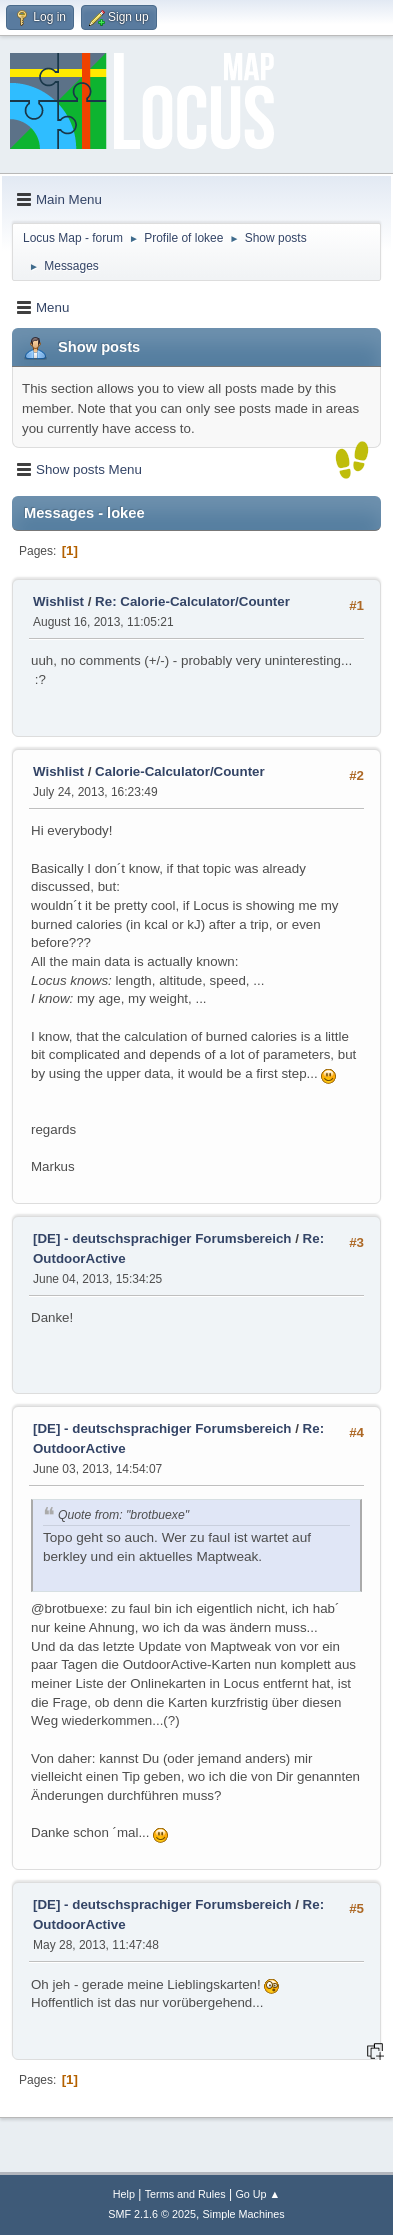 The image size is (393, 2235). Describe the element at coordinates (352, 460) in the screenshot. I see `track your steps or walking activity` at that location.